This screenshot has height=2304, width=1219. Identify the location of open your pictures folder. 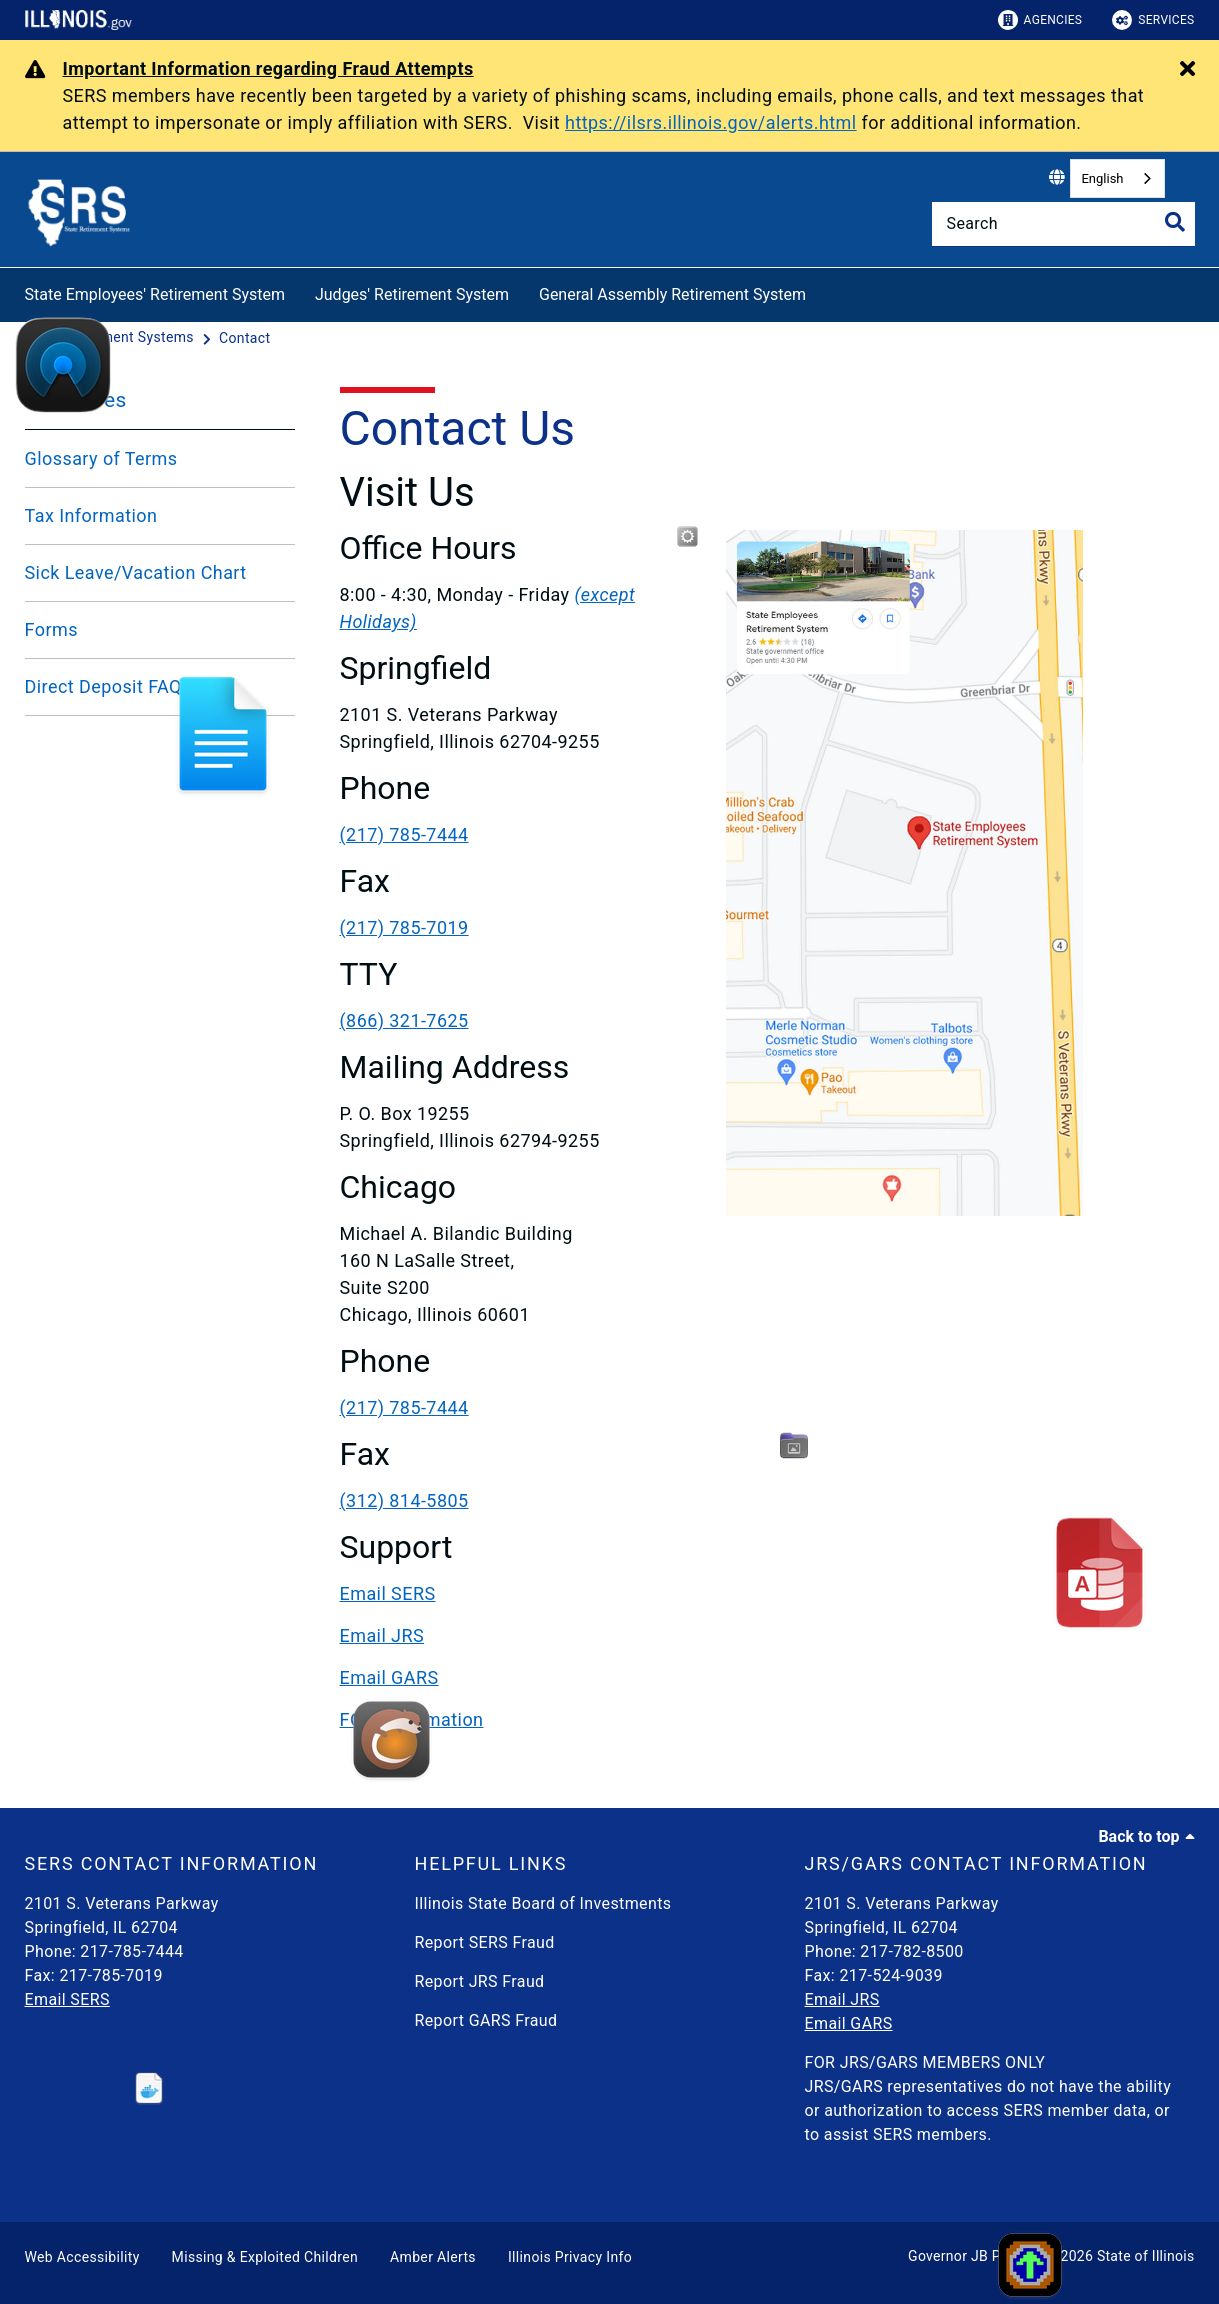
(794, 1445).